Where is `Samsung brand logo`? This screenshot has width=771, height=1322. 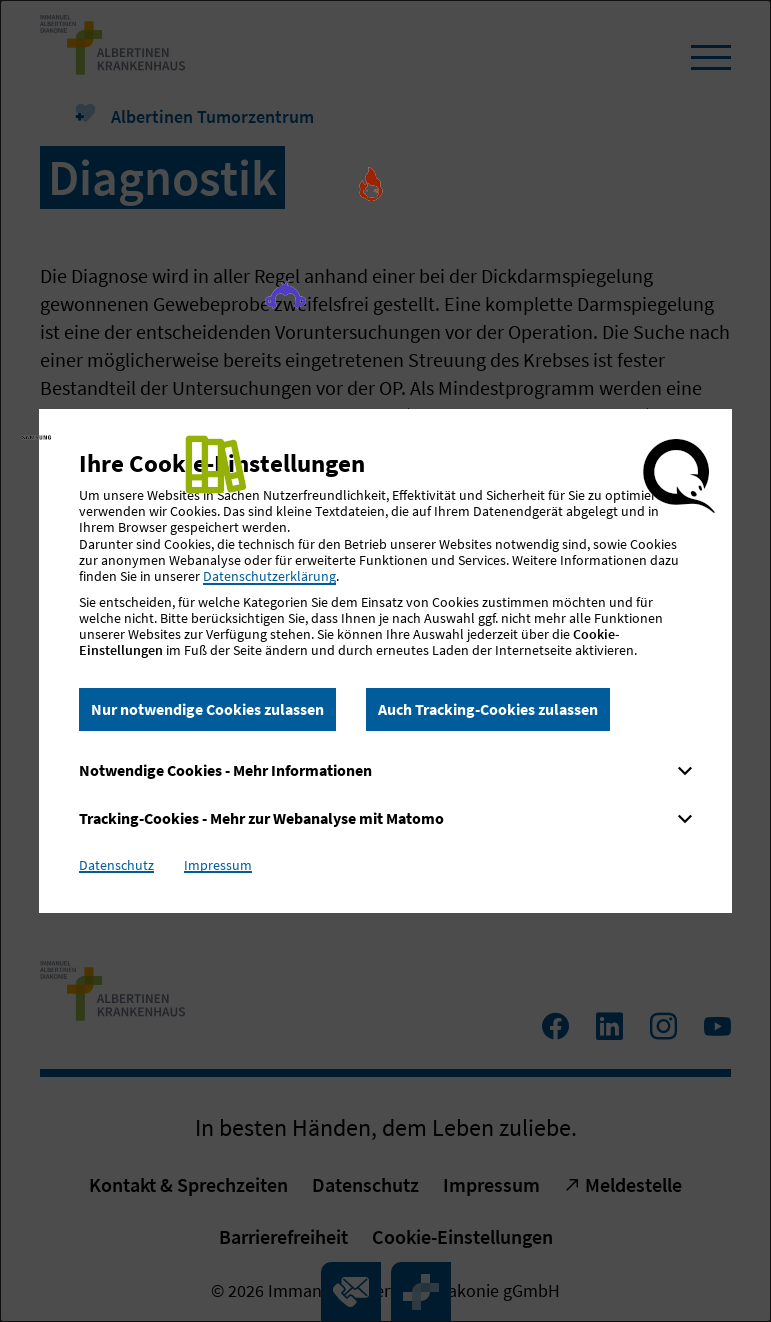
Samsung brand logo is located at coordinates (36, 437).